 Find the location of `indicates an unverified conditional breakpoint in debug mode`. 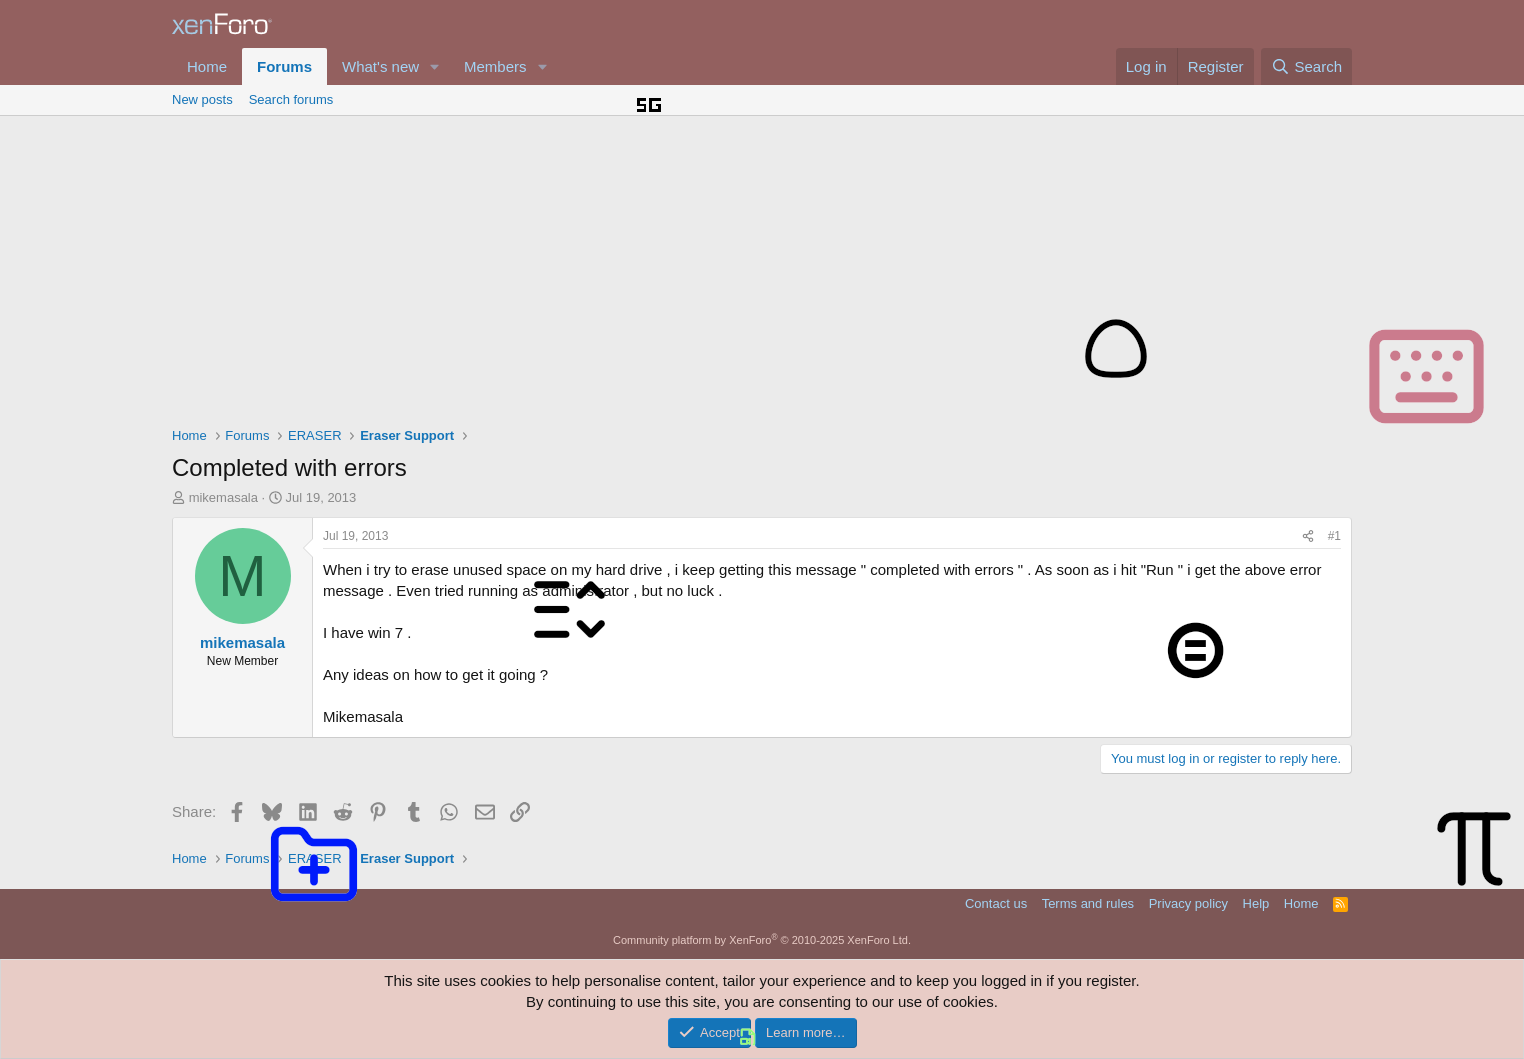

indicates an unverified conditional breakpoint in debug mode is located at coordinates (1195, 650).